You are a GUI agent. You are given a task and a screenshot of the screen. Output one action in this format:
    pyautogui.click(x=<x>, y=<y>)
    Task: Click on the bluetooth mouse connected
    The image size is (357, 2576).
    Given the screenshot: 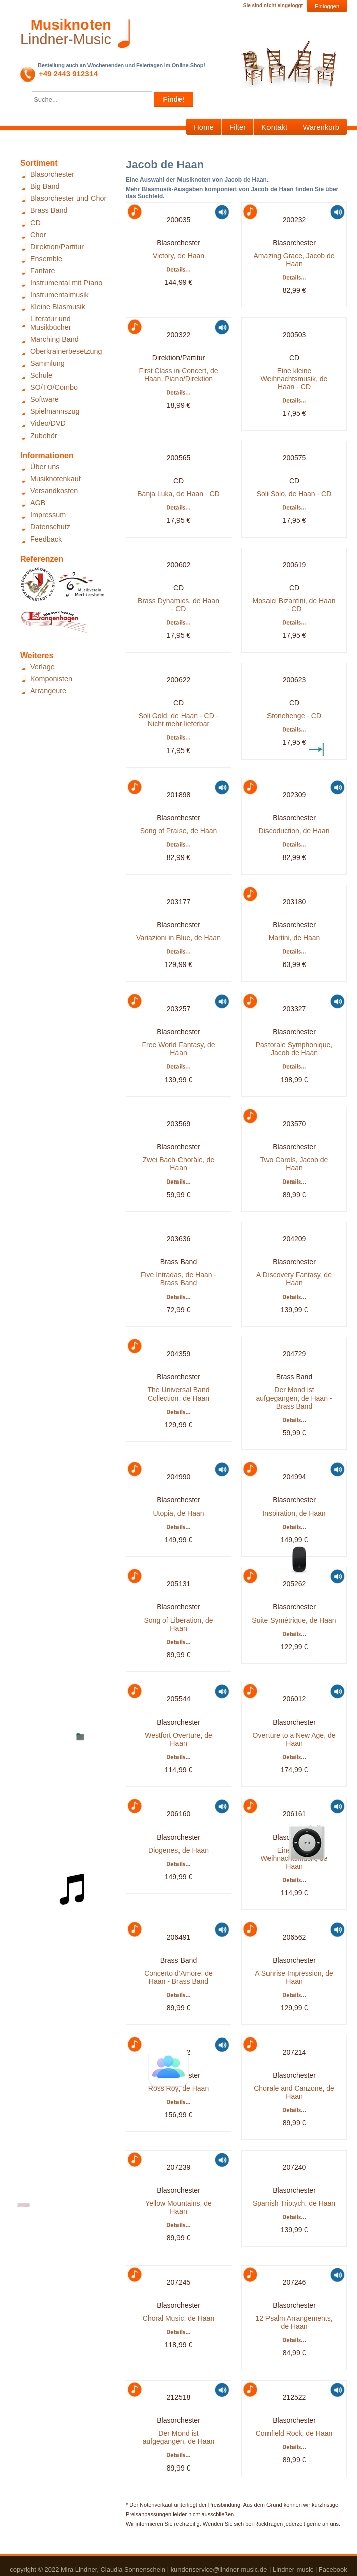 What is the action you would take?
    pyautogui.click(x=299, y=1560)
    